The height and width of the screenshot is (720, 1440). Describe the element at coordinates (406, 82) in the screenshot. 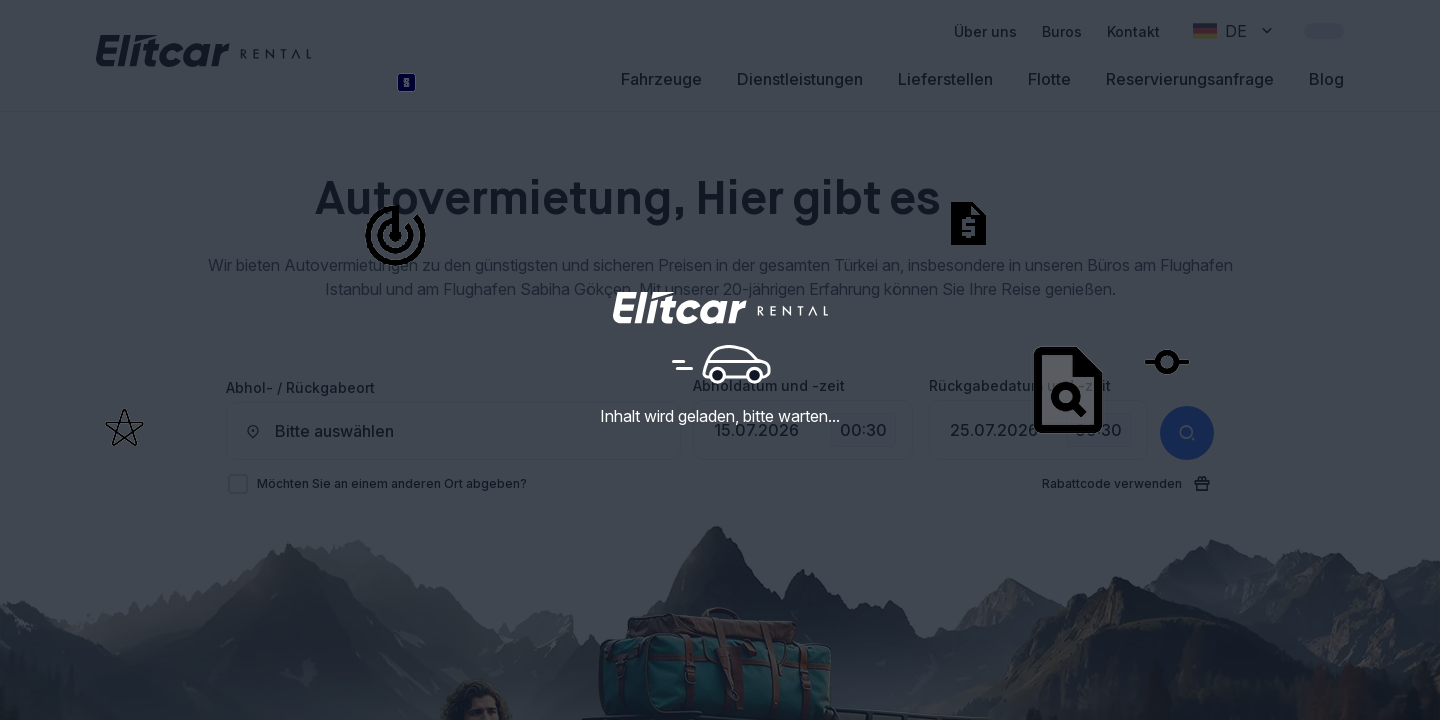

I see `indicates a section or item labeled "S"` at that location.